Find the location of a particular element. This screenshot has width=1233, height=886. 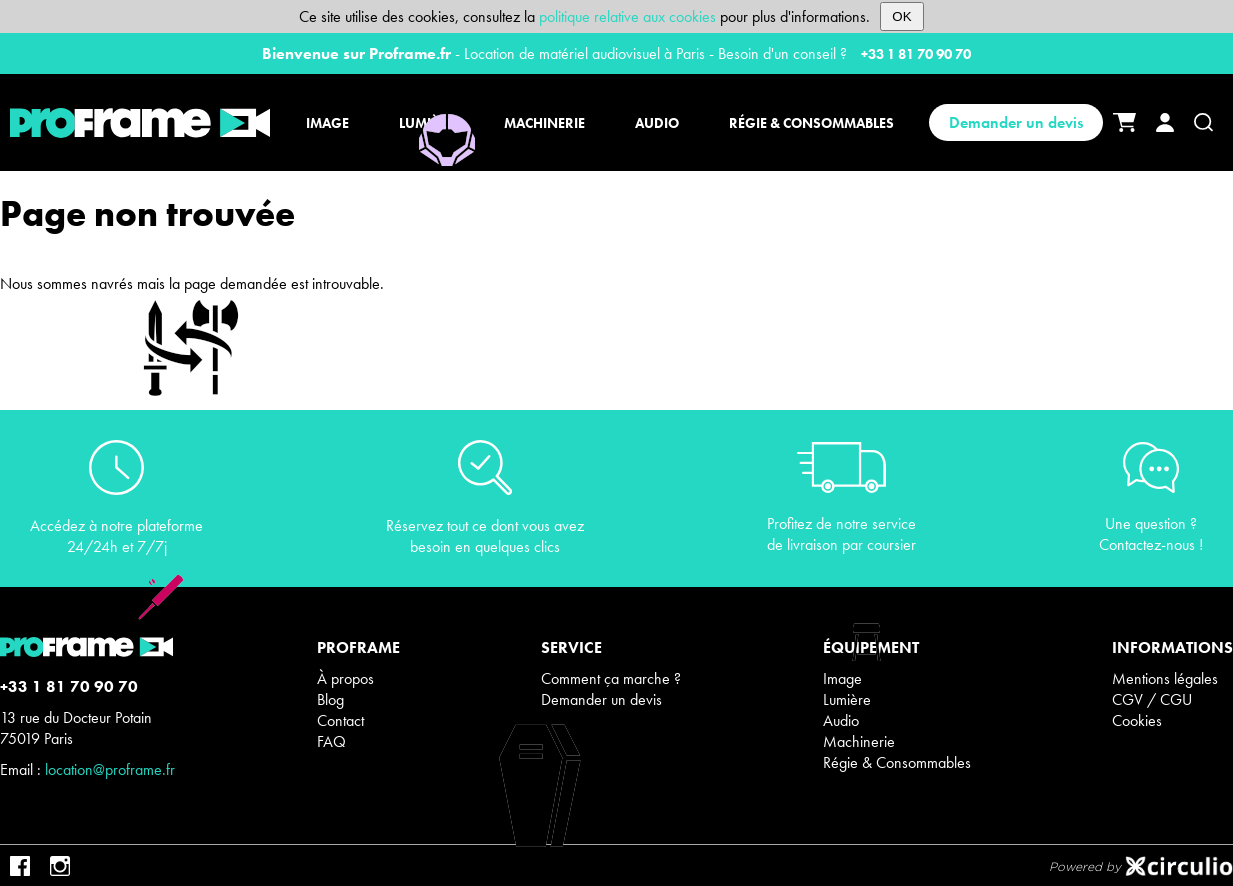

access cricket game or sports content is located at coordinates (161, 597).